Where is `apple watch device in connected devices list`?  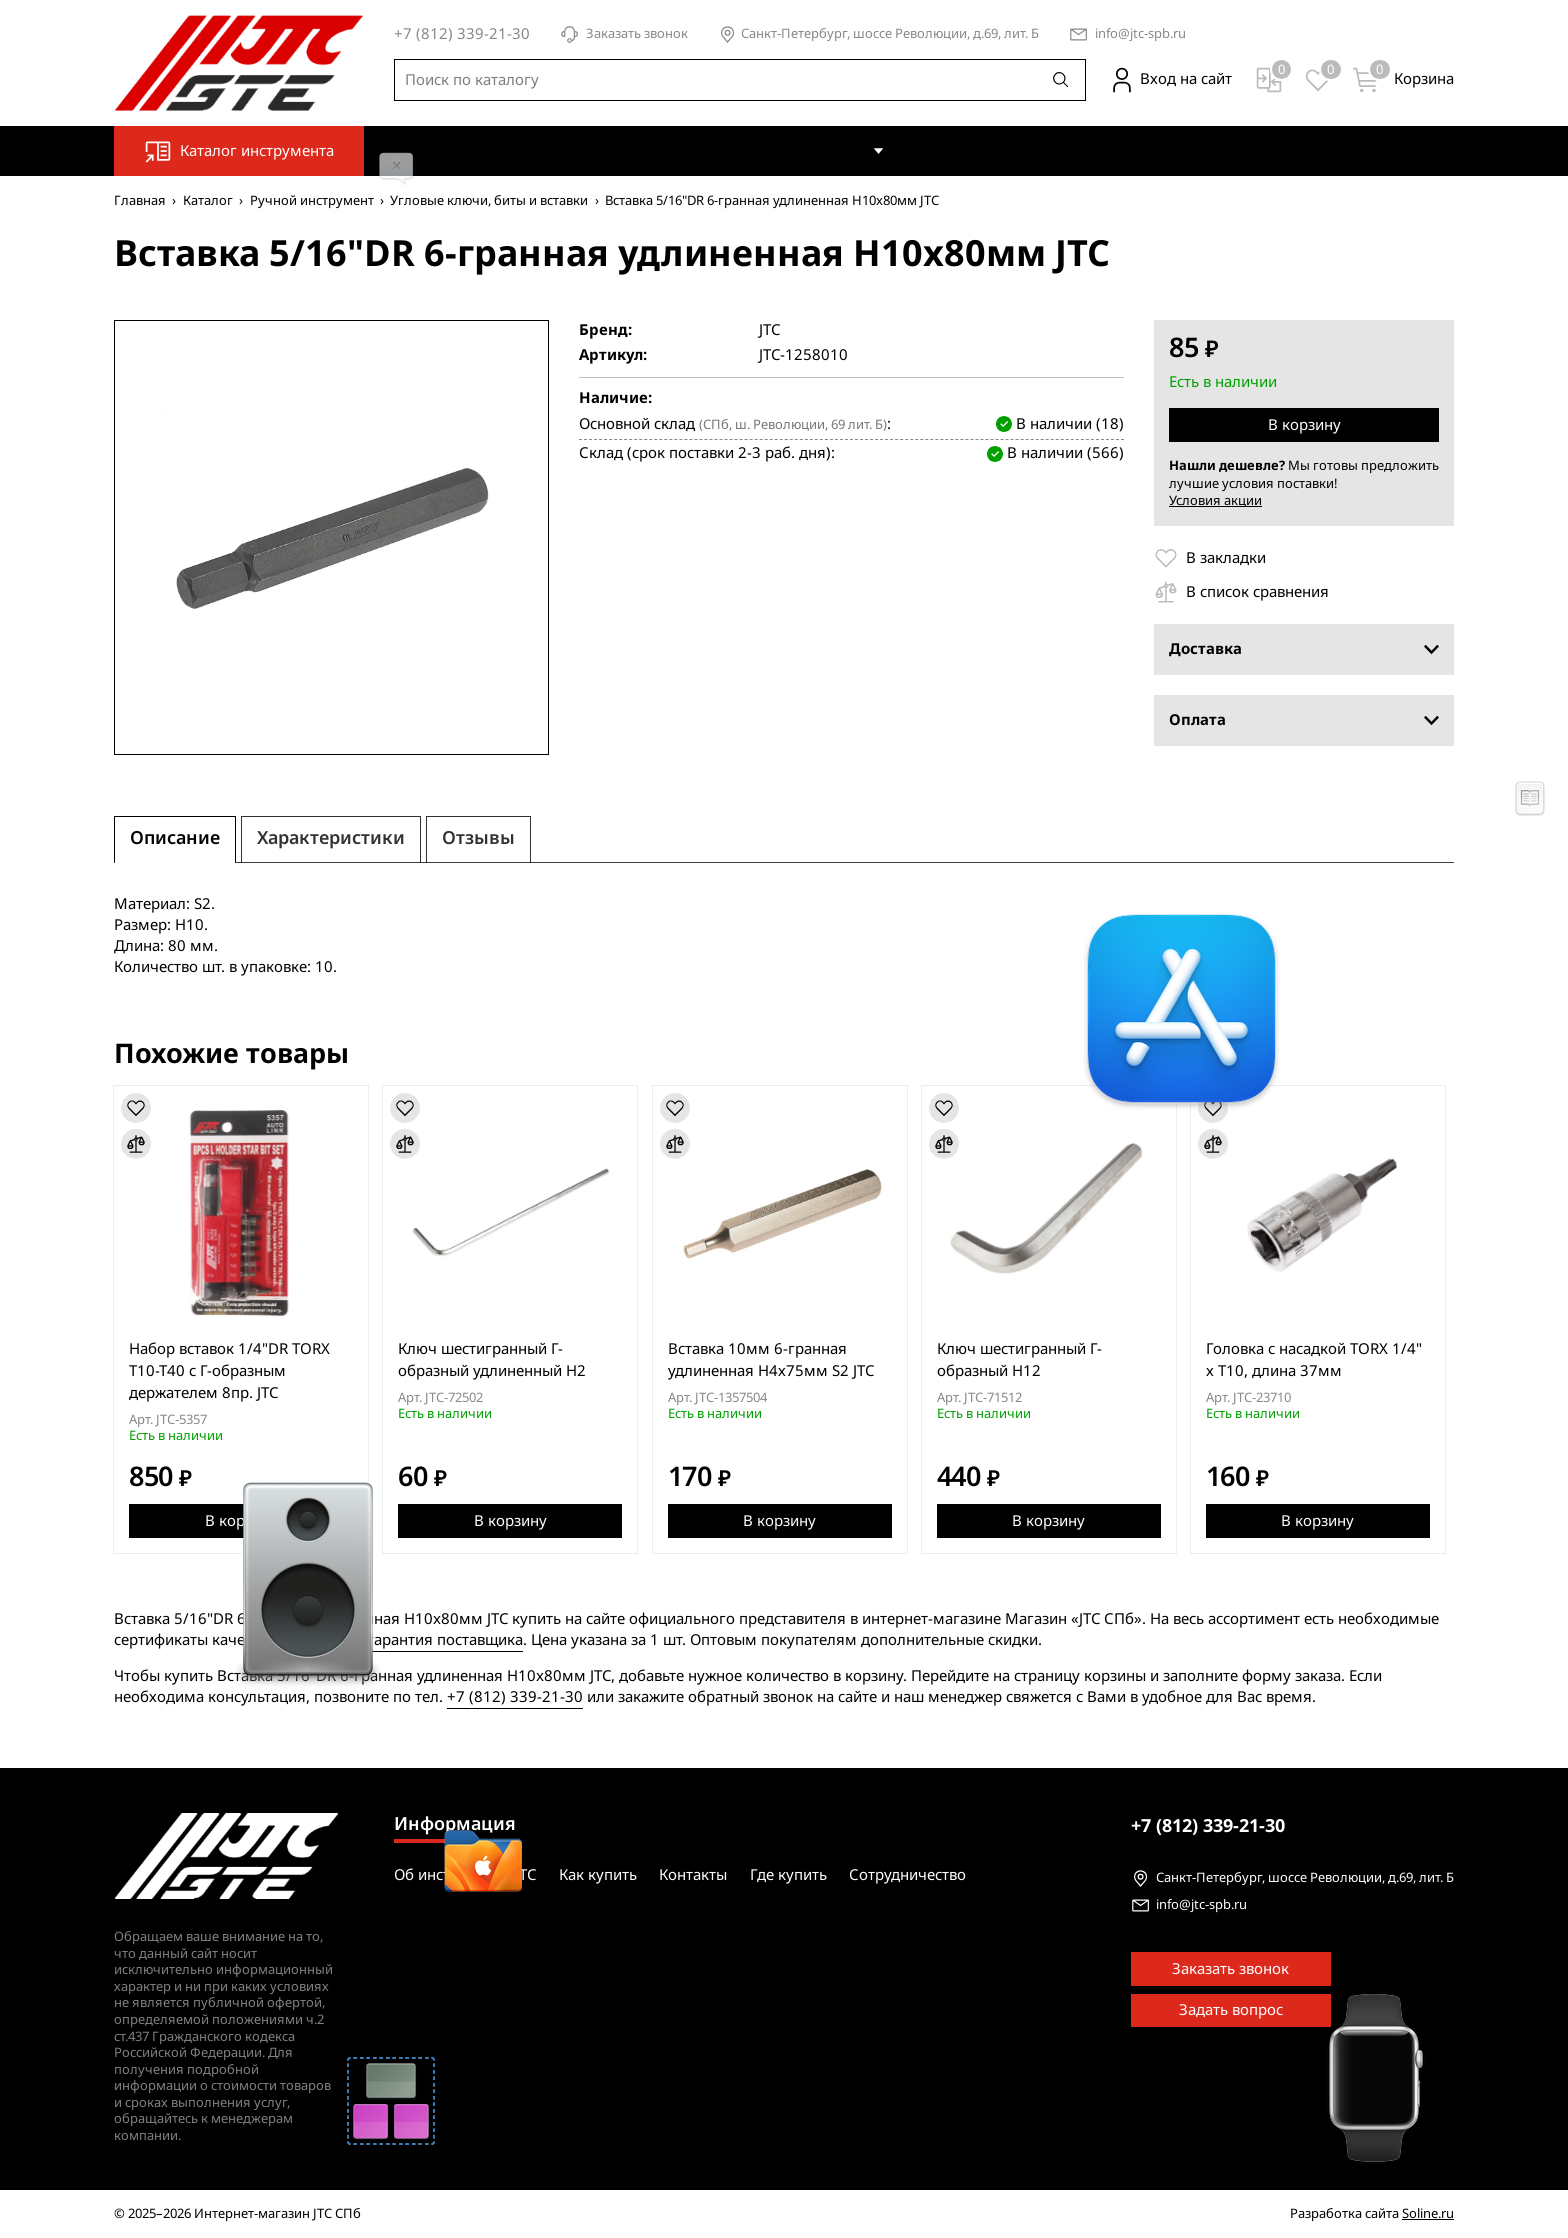 apple watch device in connected devices list is located at coordinates (1374, 2078).